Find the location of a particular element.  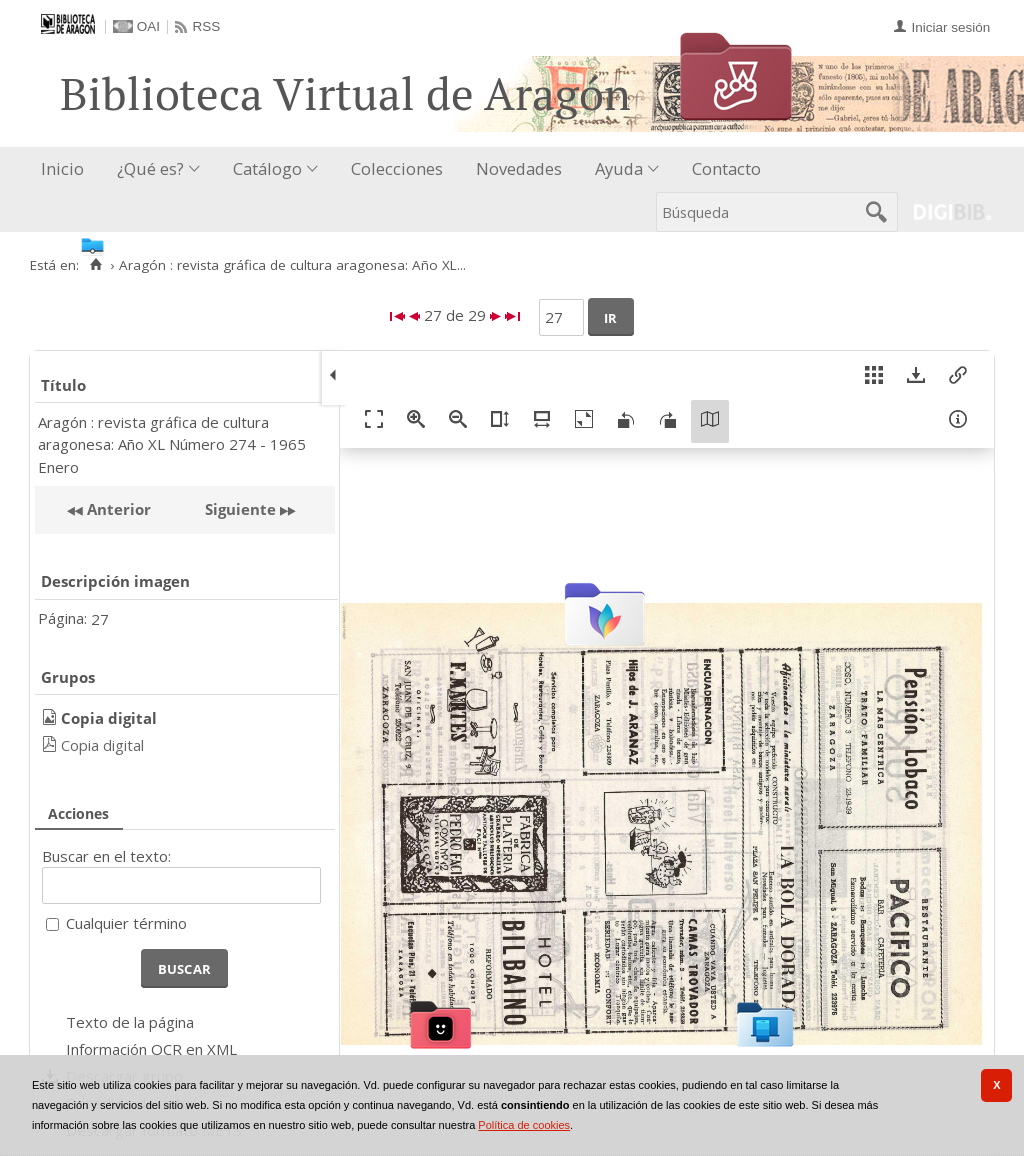

open adobe creative cloud files folder is located at coordinates (440, 1026).